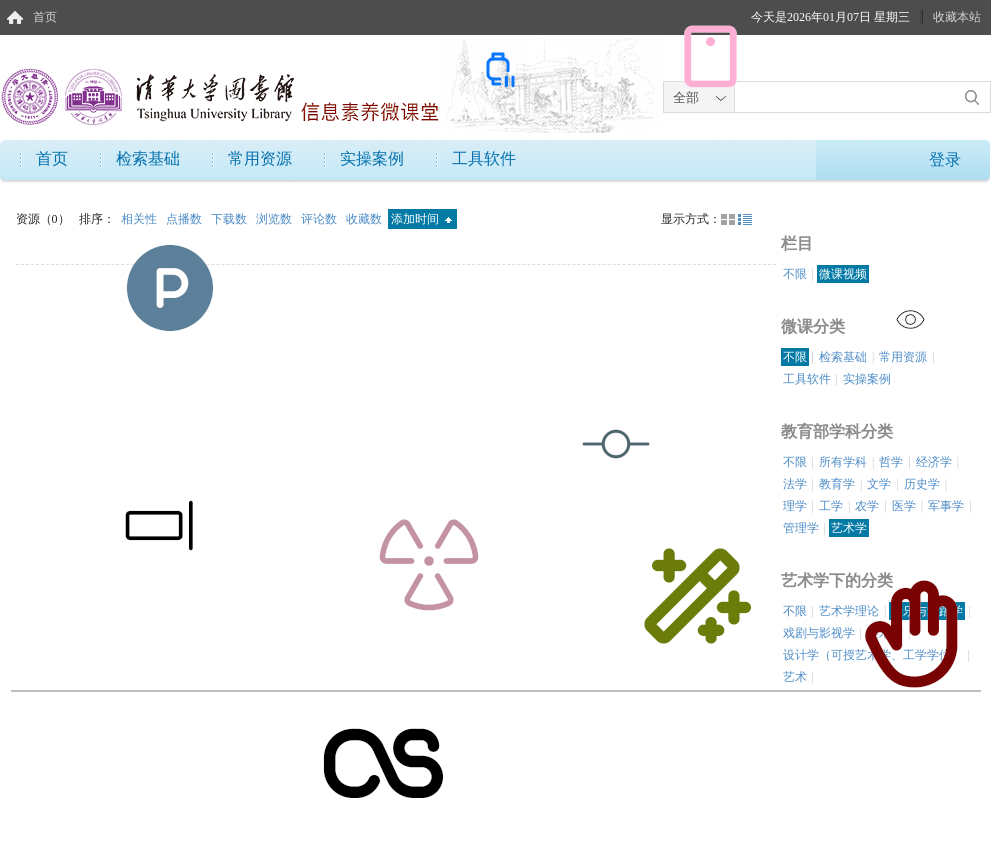  Describe the element at coordinates (383, 761) in the screenshot. I see `connect to Last.fm account` at that location.